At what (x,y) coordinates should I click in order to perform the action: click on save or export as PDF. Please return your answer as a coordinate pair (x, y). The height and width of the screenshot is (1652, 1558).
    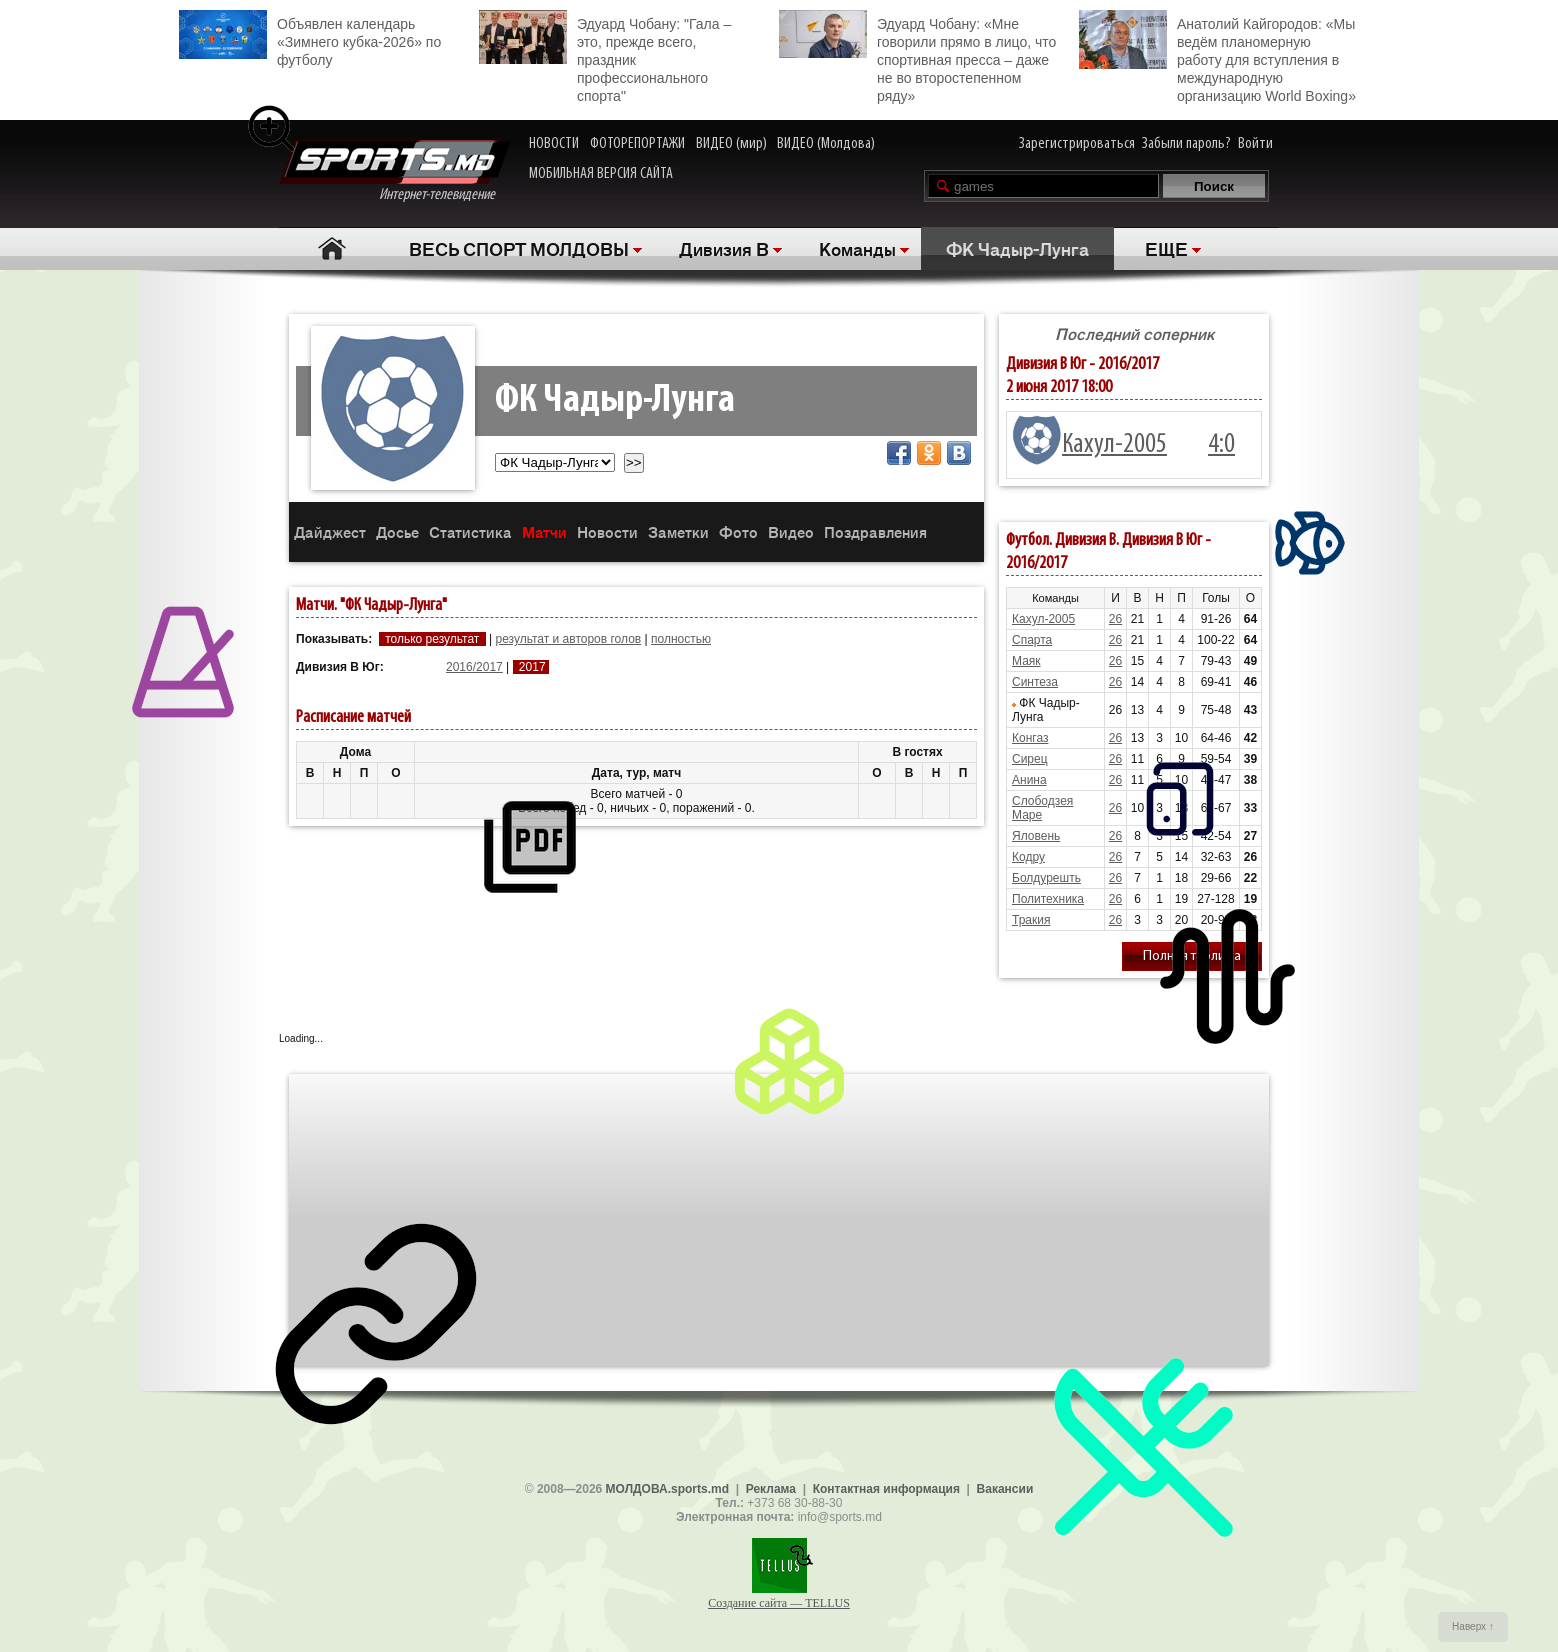
    Looking at the image, I should click on (530, 847).